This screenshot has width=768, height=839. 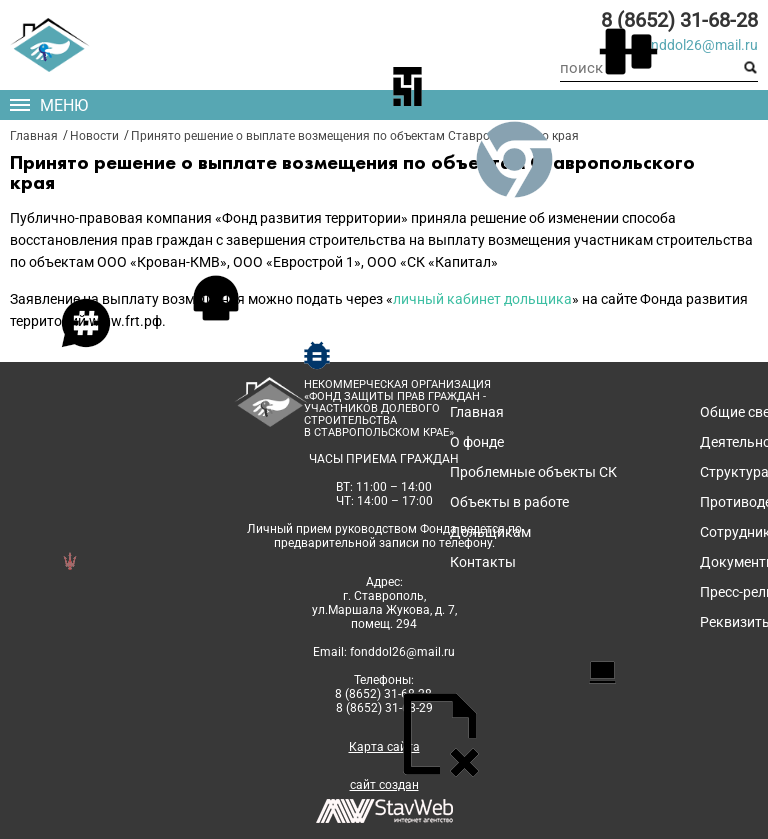 What do you see at coordinates (514, 159) in the screenshot?
I see `open Google Chrome browser` at bounding box center [514, 159].